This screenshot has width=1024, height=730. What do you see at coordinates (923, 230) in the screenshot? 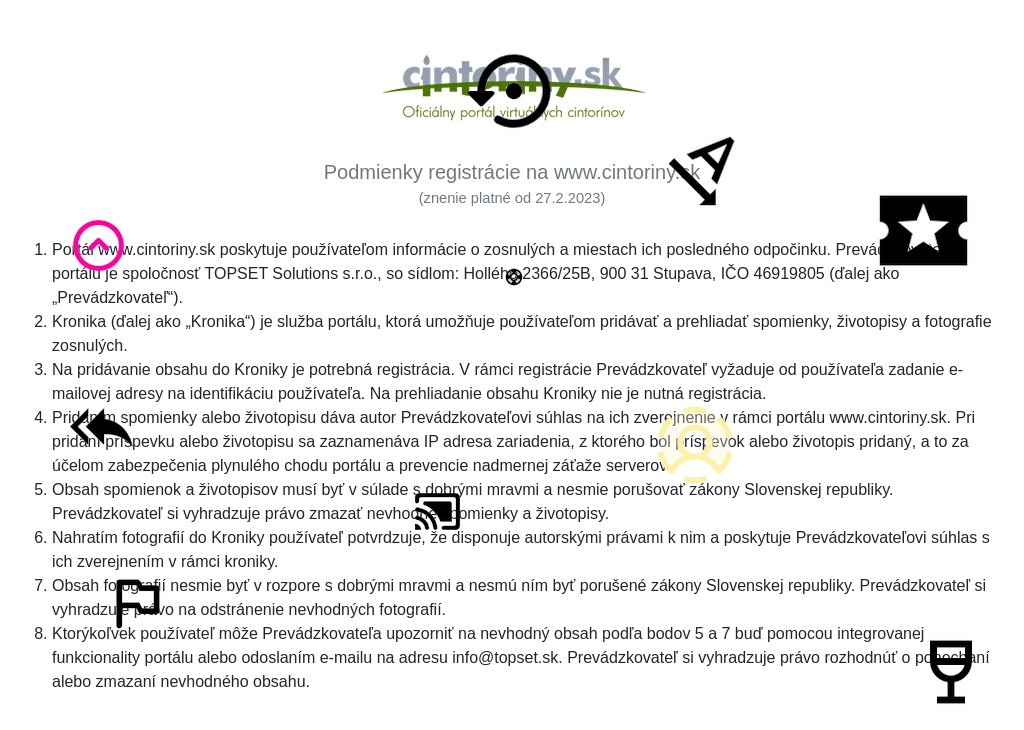
I see `view nearby events or entertainment` at bounding box center [923, 230].